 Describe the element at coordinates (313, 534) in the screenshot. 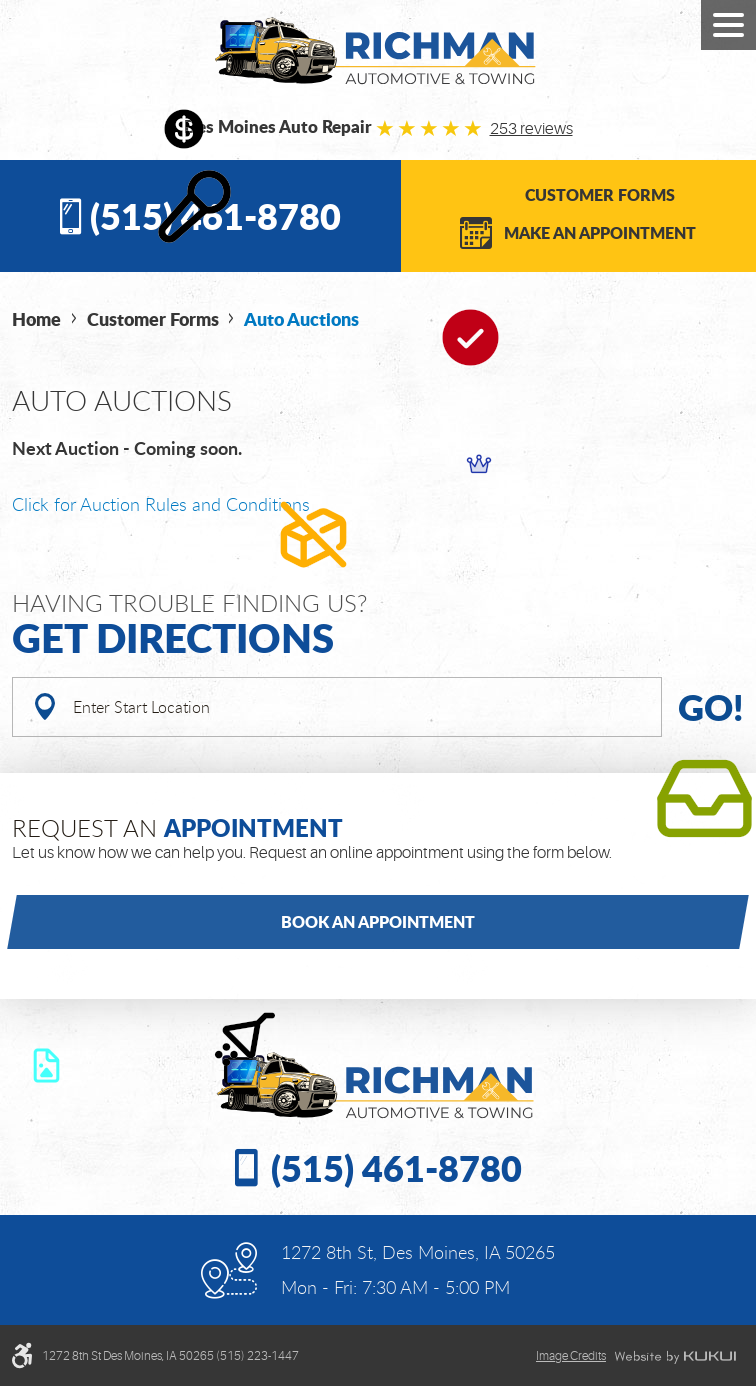

I see `disable 3D view mode` at that location.